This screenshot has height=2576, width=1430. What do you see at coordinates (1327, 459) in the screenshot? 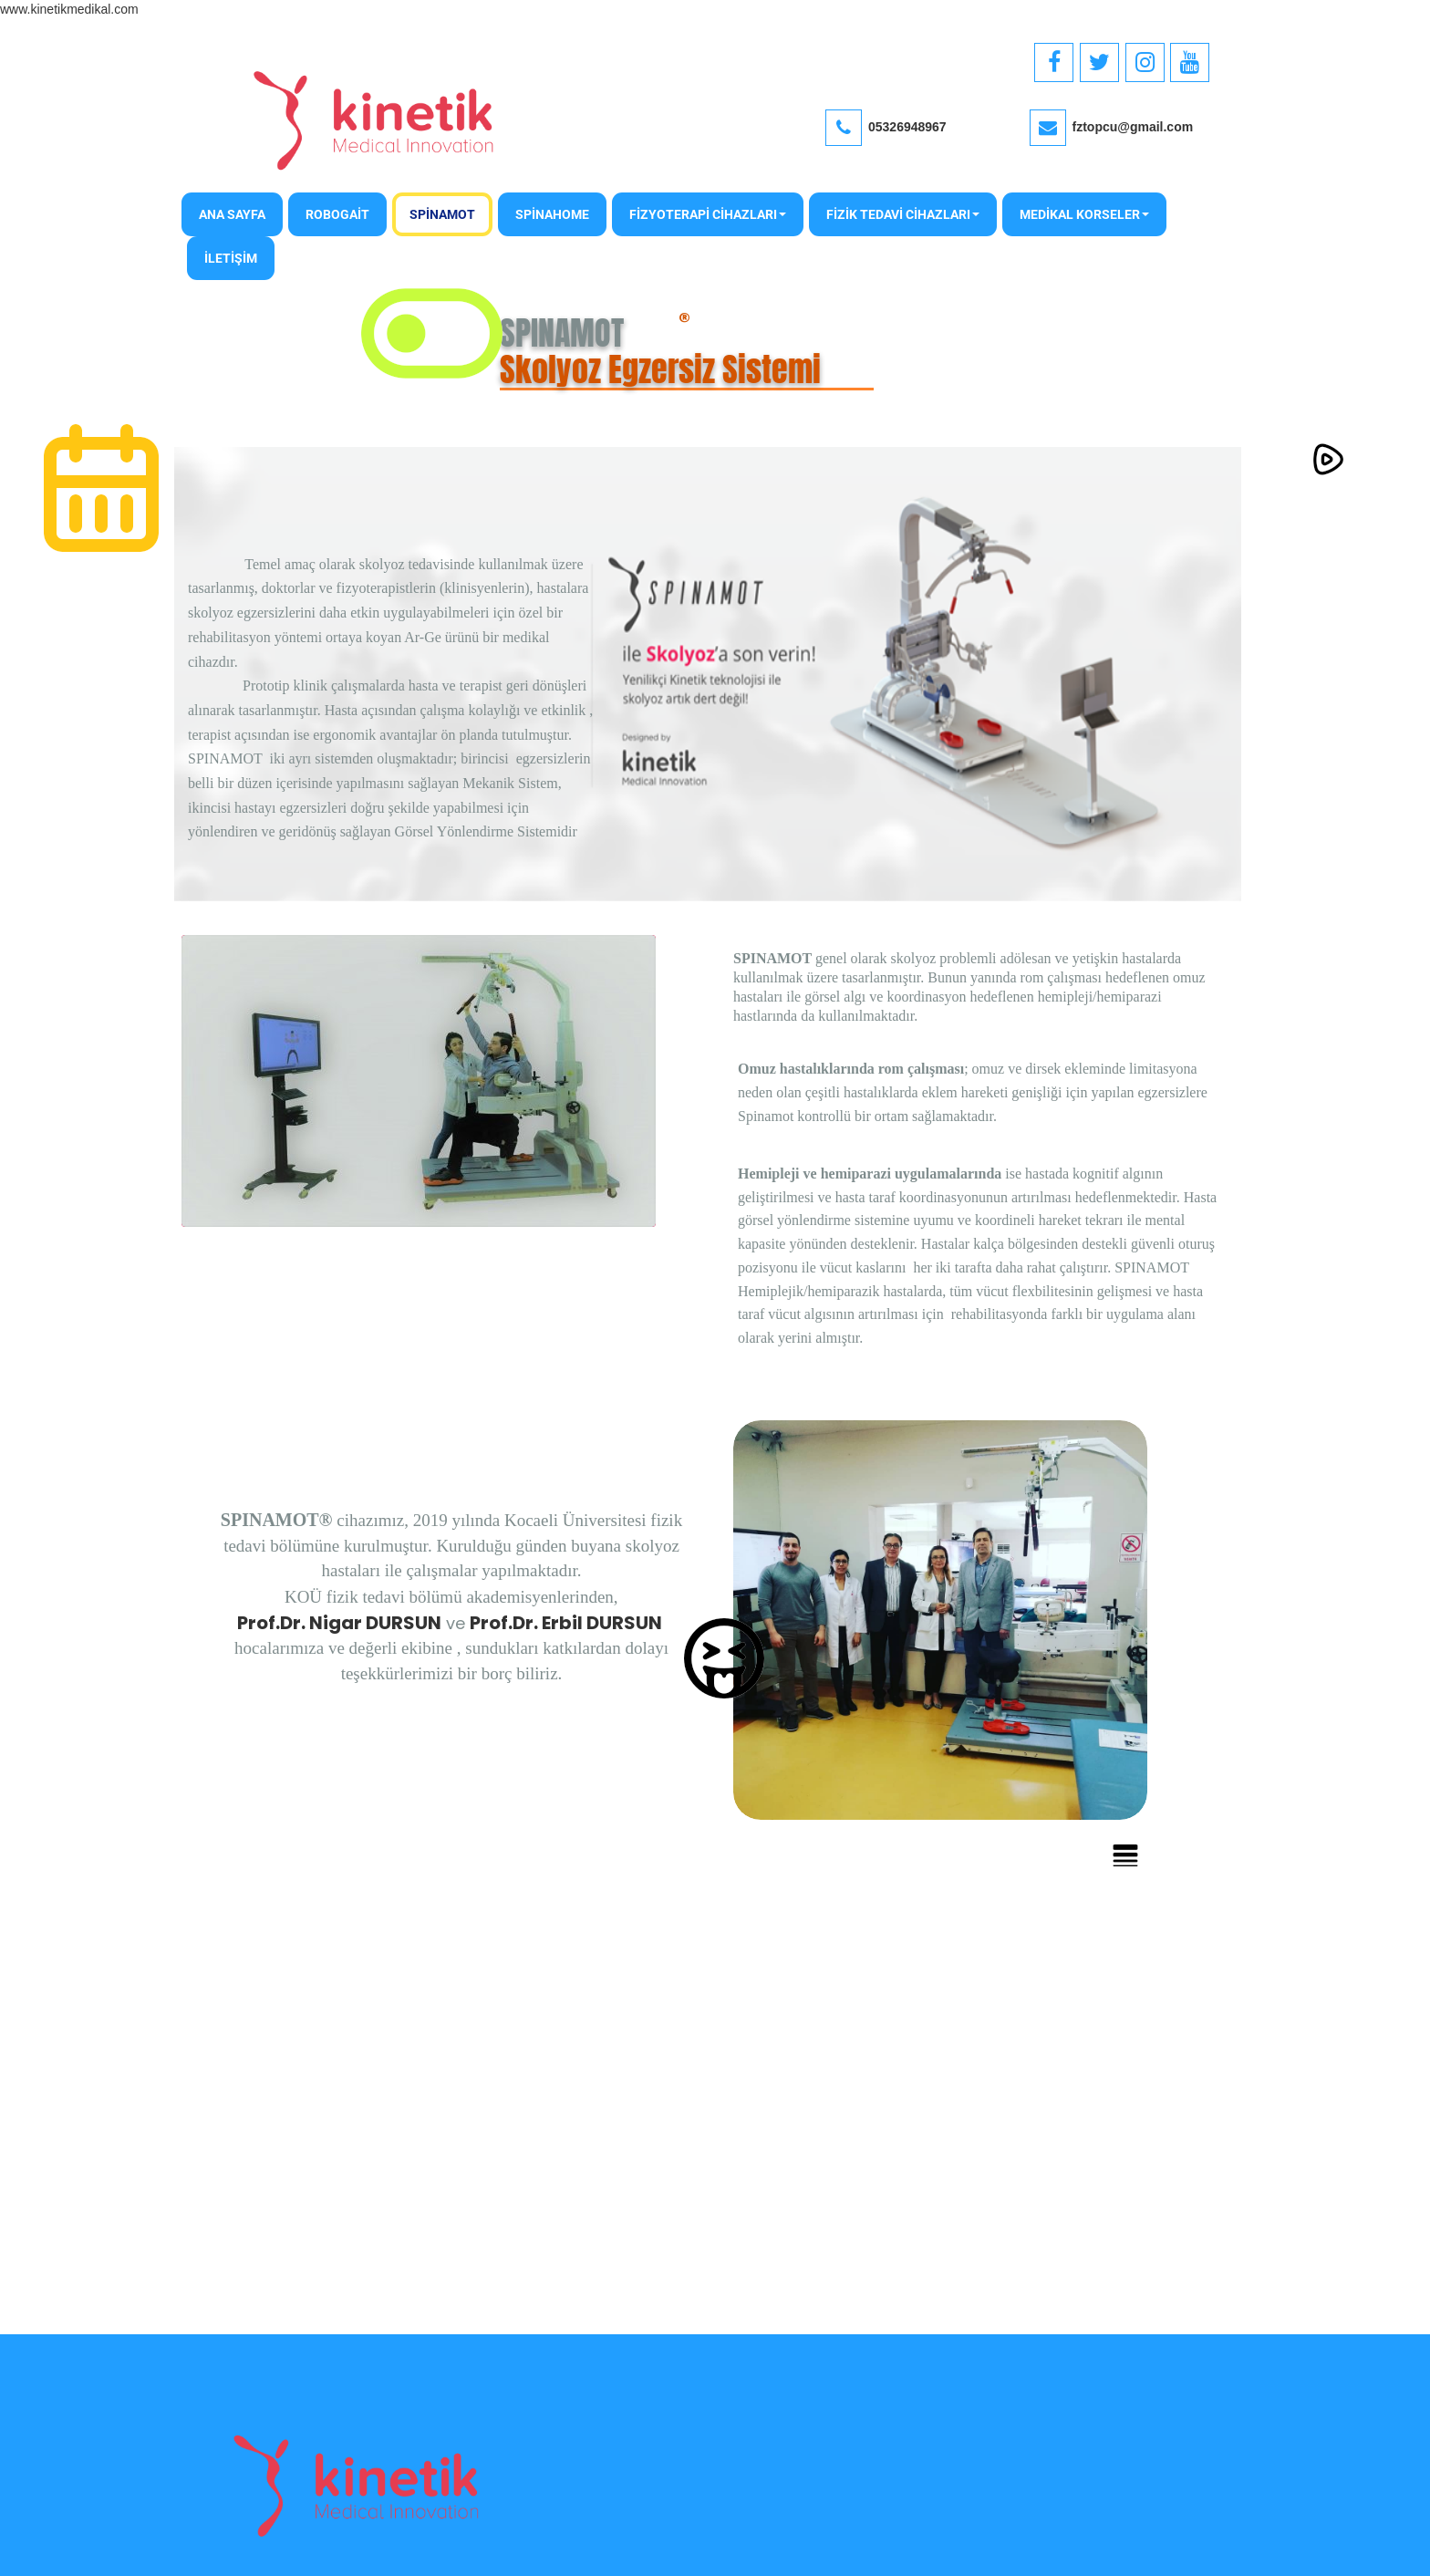
I see `open the Rumble video platform` at bounding box center [1327, 459].